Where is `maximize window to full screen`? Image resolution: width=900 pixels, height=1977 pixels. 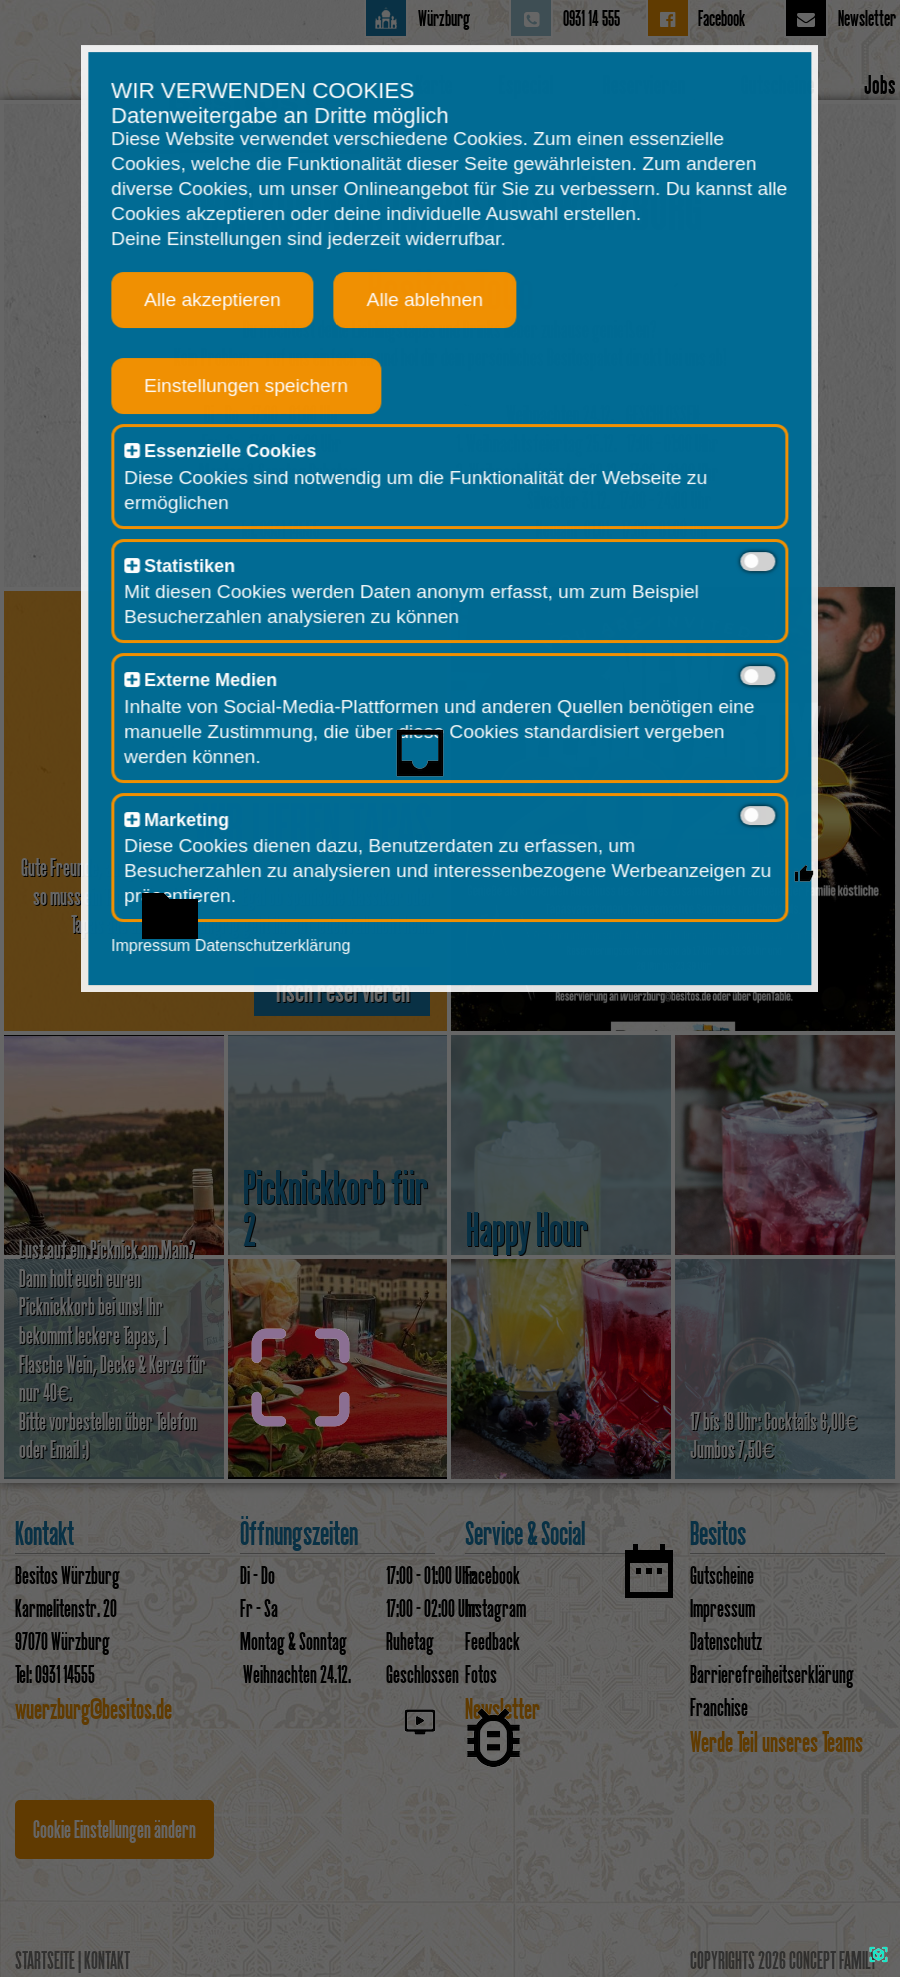
maximize window to full screen is located at coordinates (300, 1377).